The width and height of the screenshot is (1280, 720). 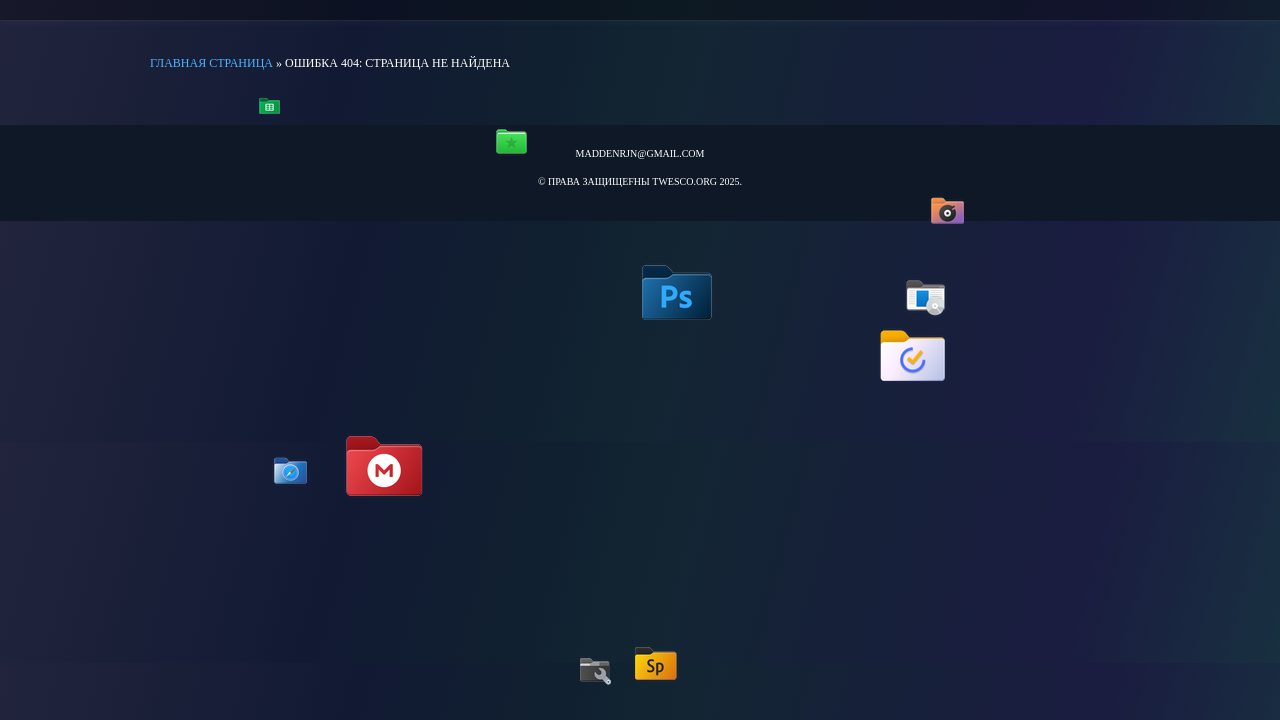 I want to click on open folder containing adobe spark projects, so click(x=655, y=664).